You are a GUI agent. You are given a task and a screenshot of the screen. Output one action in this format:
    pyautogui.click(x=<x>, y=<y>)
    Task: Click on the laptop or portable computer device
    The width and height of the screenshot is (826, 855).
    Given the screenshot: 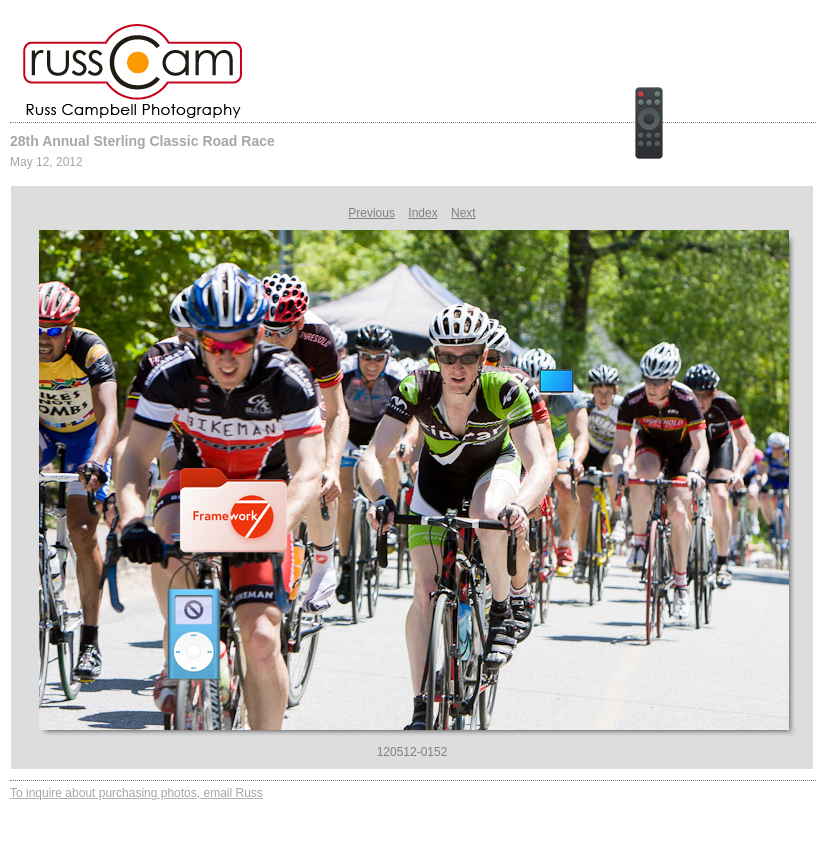 What is the action you would take?
    pyautogui.click(x=556, y=381)
    